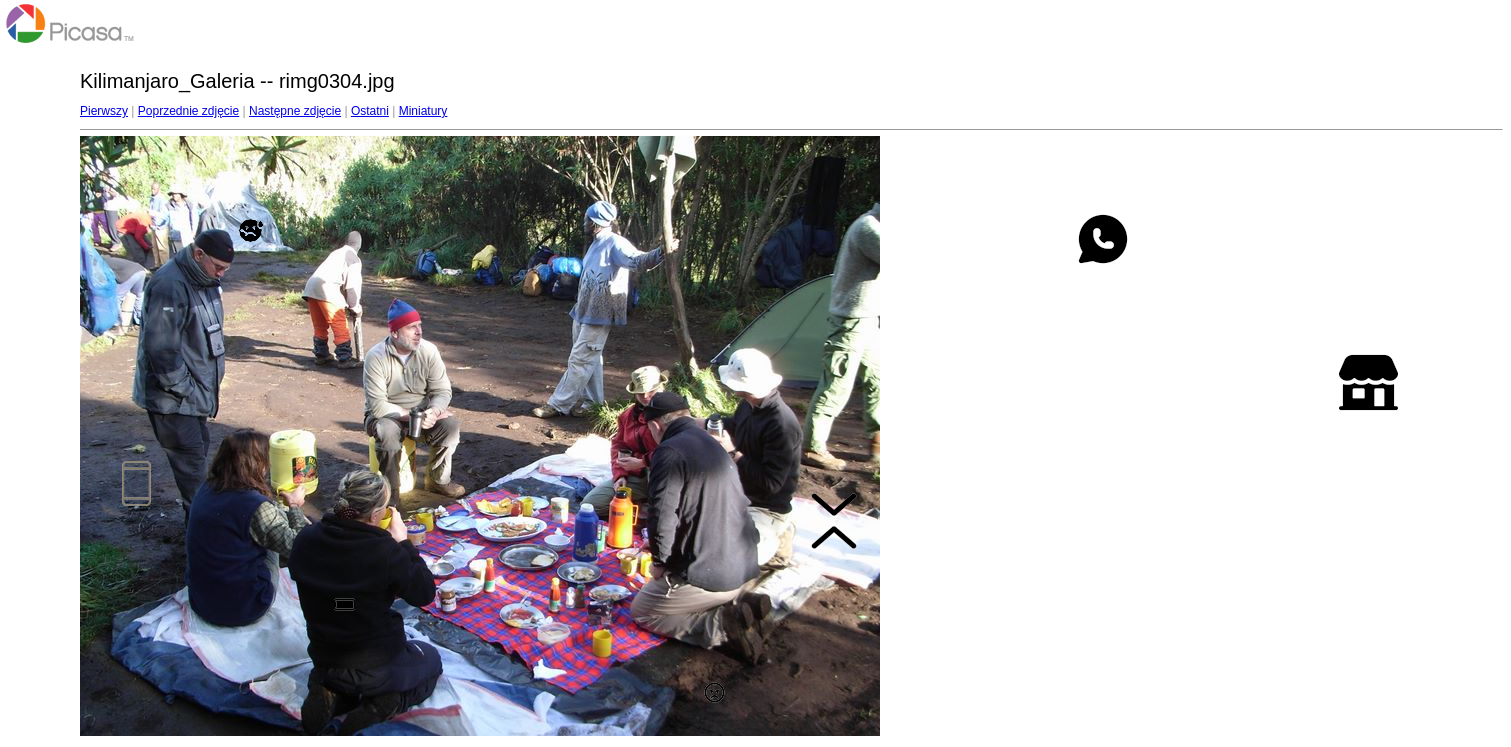 This screenshot has width=1511, height=747. I want to click on rotate device to landscape mode, so click(344, 604).